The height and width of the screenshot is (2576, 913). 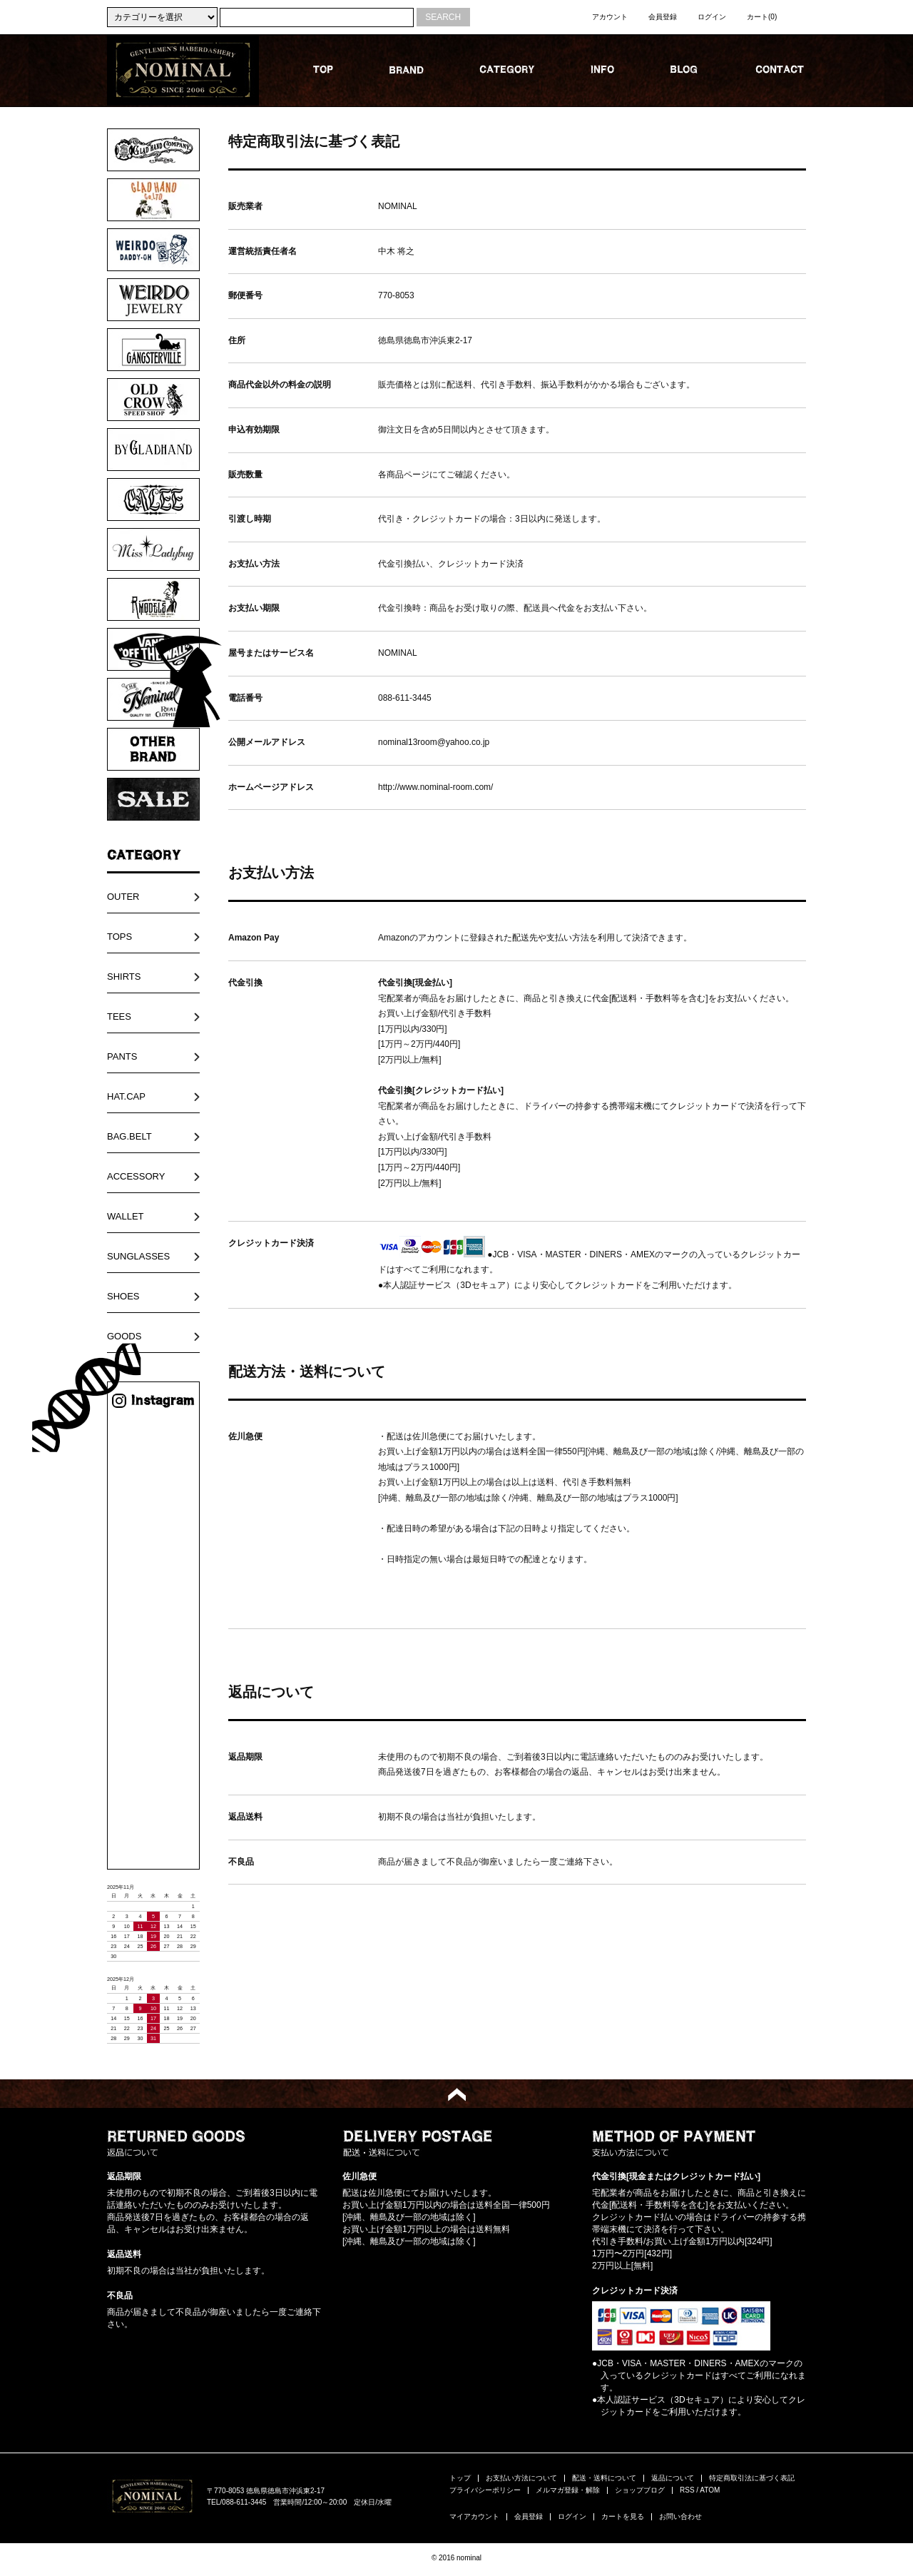 I want to click on access genetic or DNA-related information, so click(x=86, y=1398).